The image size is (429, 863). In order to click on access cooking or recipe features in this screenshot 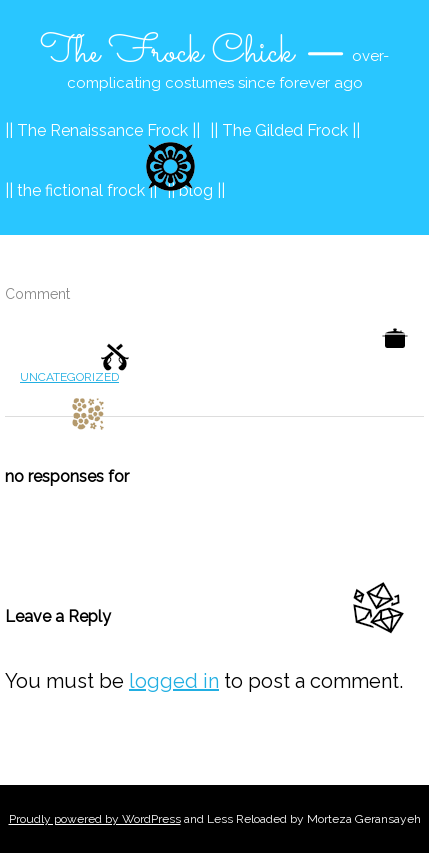, I will do `click(395, 338)`.